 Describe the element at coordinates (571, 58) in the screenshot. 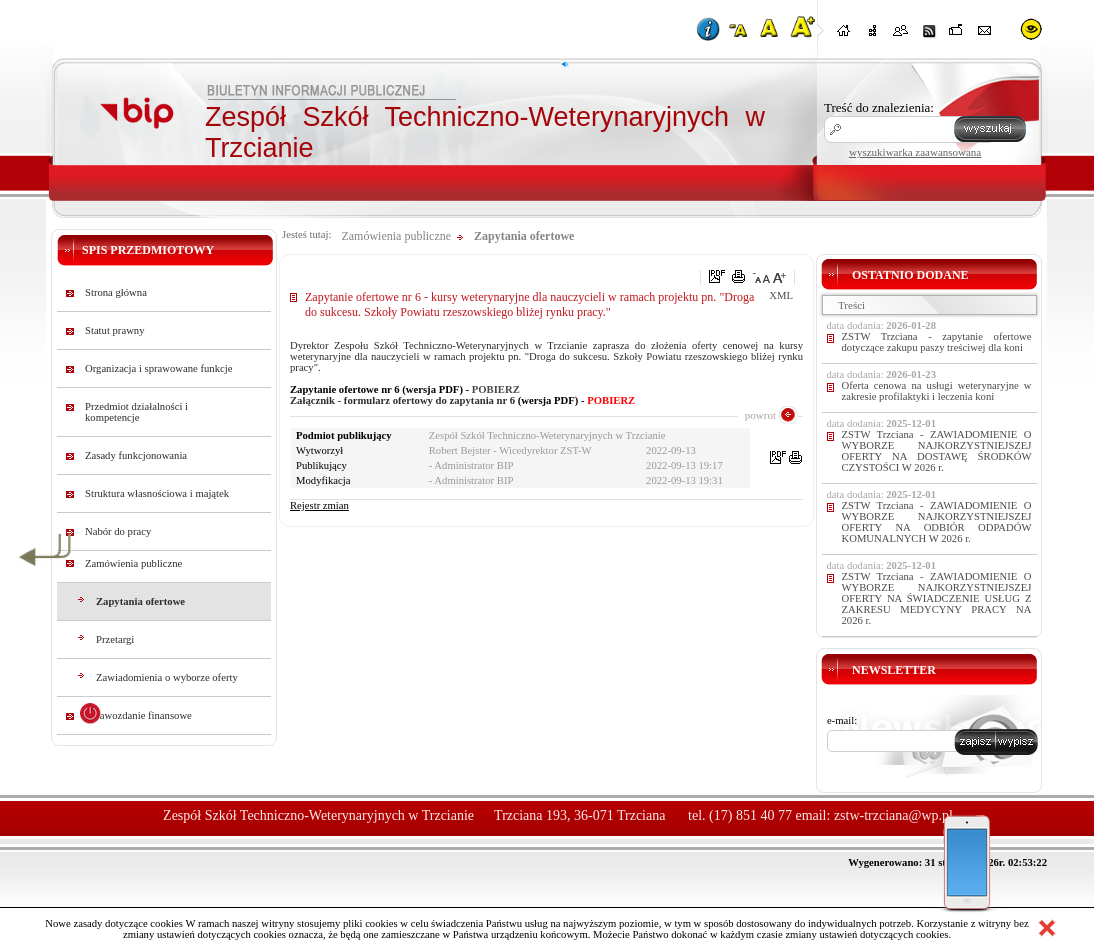

I see `indicates sound or audio is enabled` at that location.